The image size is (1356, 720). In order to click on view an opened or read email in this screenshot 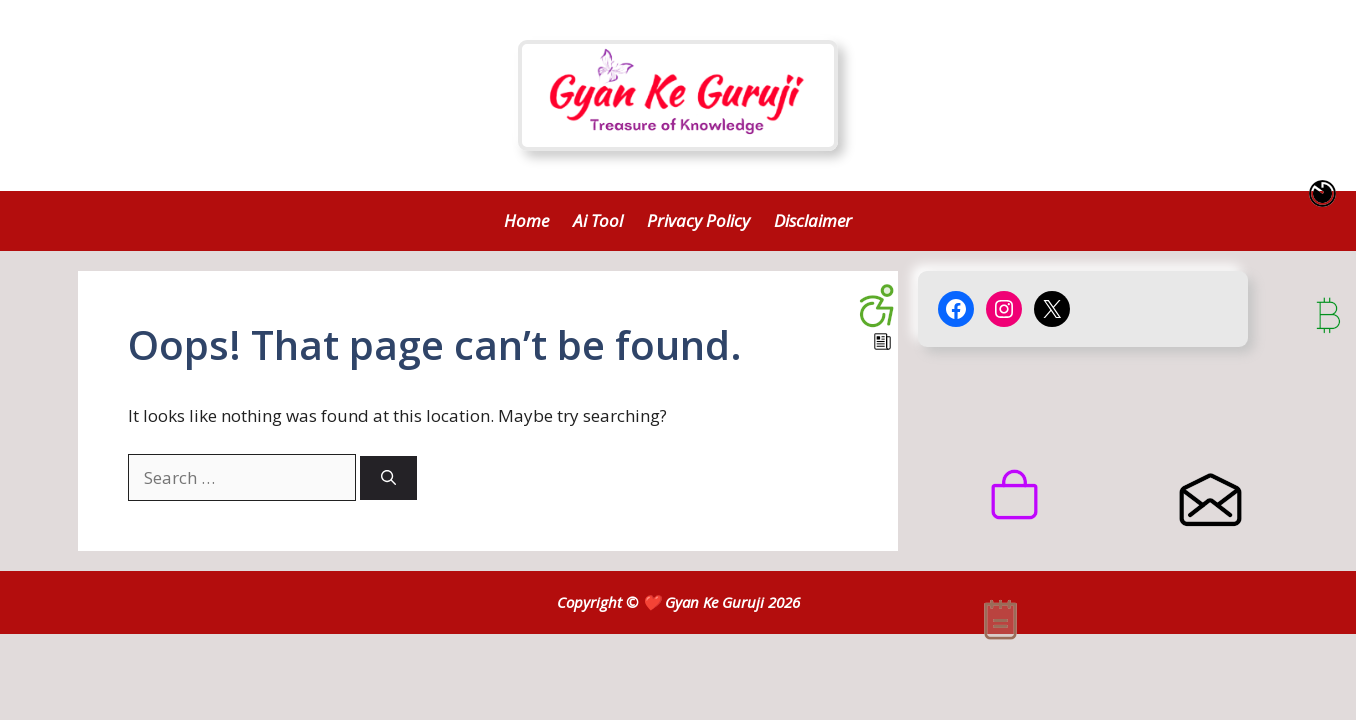, I will do `click(1210, 499)`.